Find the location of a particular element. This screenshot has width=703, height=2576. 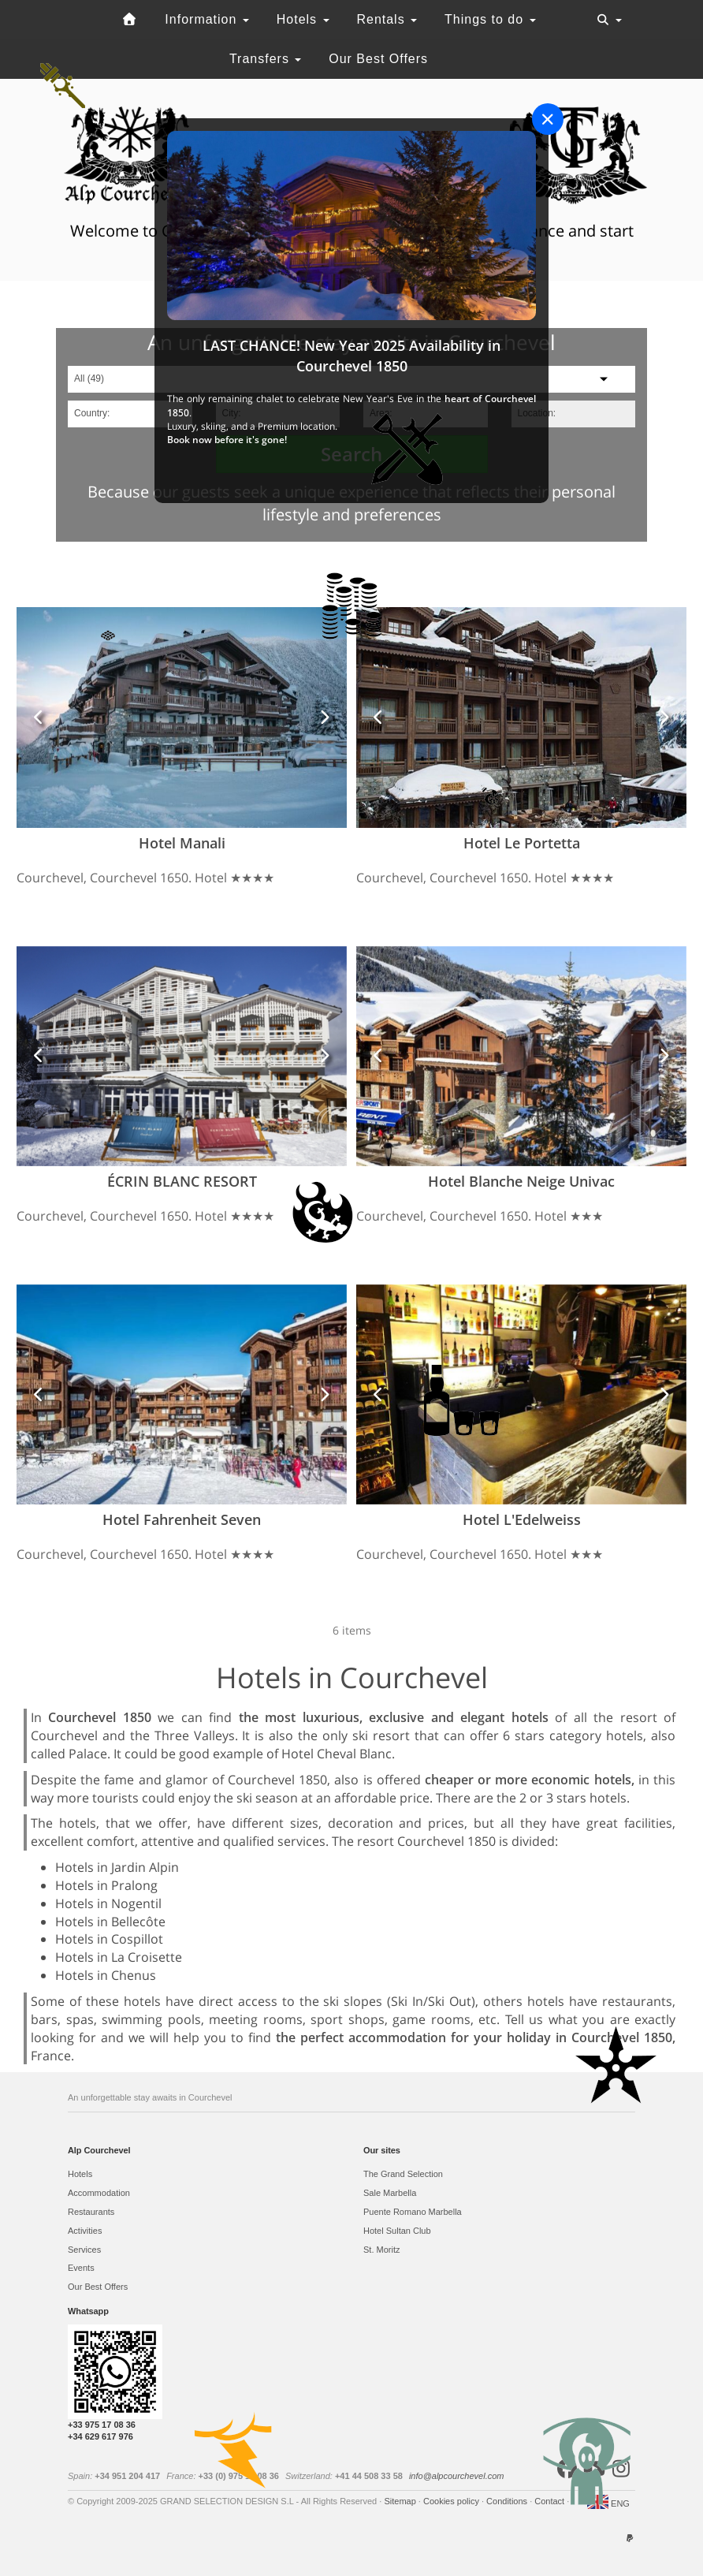

indicates thunderstorm or severe weather alert is located at coordinates (233, 2450).